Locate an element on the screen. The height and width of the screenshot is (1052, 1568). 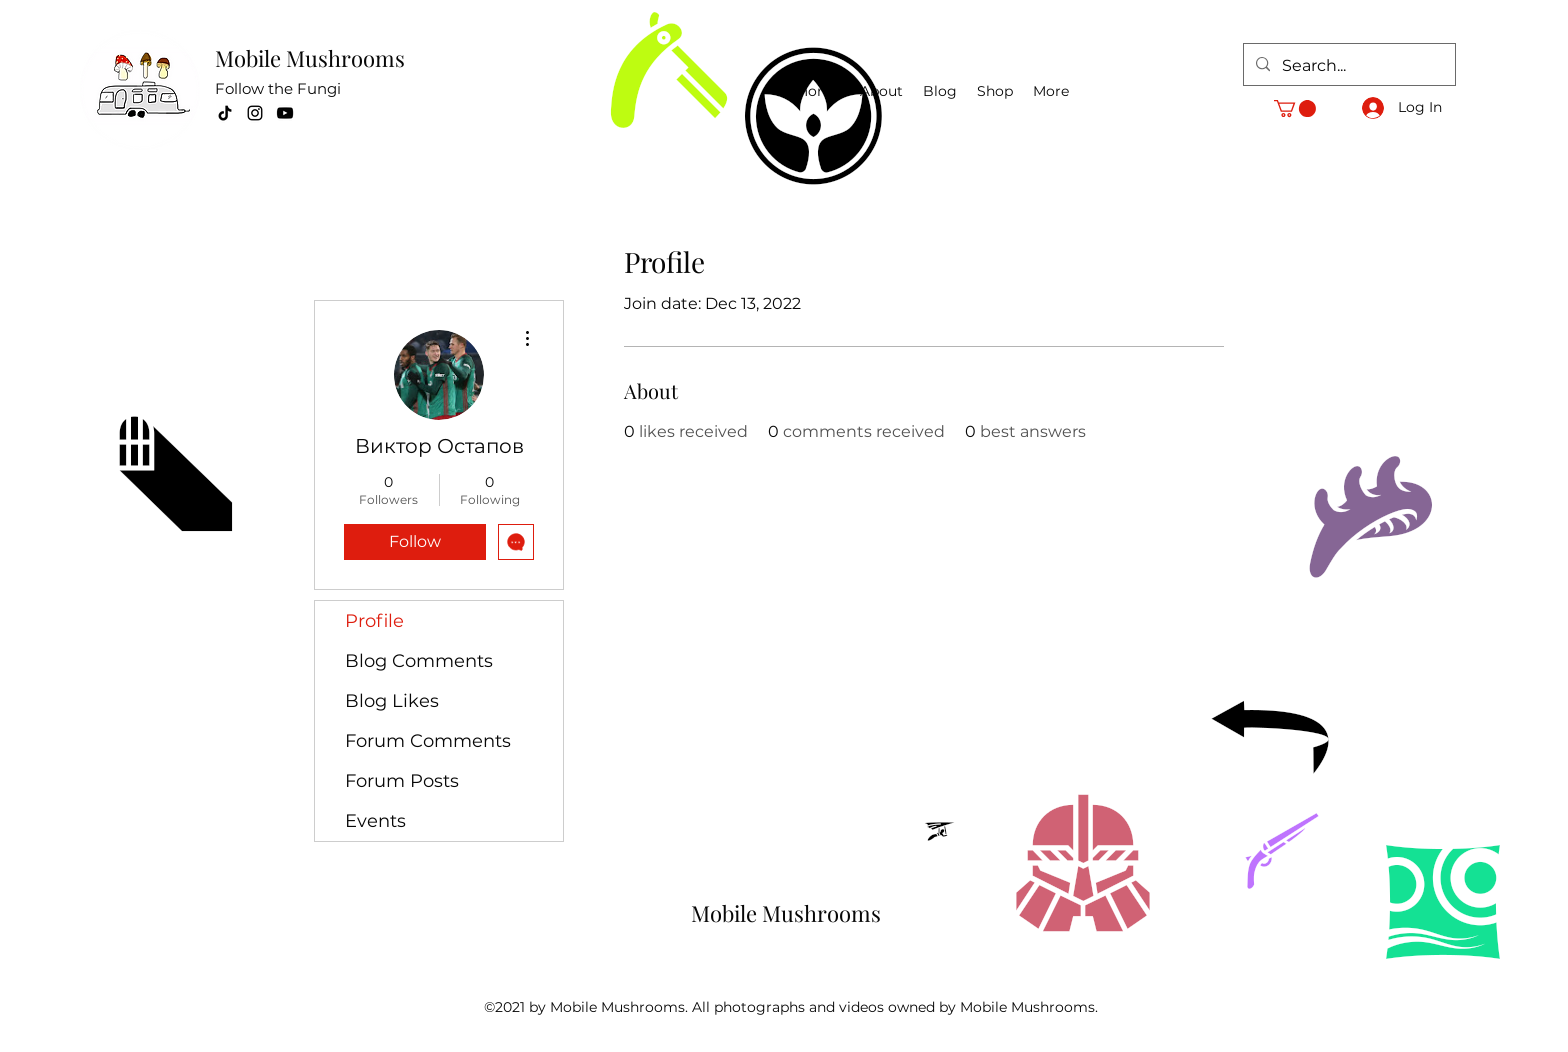
indicates plant growth or gardening feature is located at coordinates (813, 115).